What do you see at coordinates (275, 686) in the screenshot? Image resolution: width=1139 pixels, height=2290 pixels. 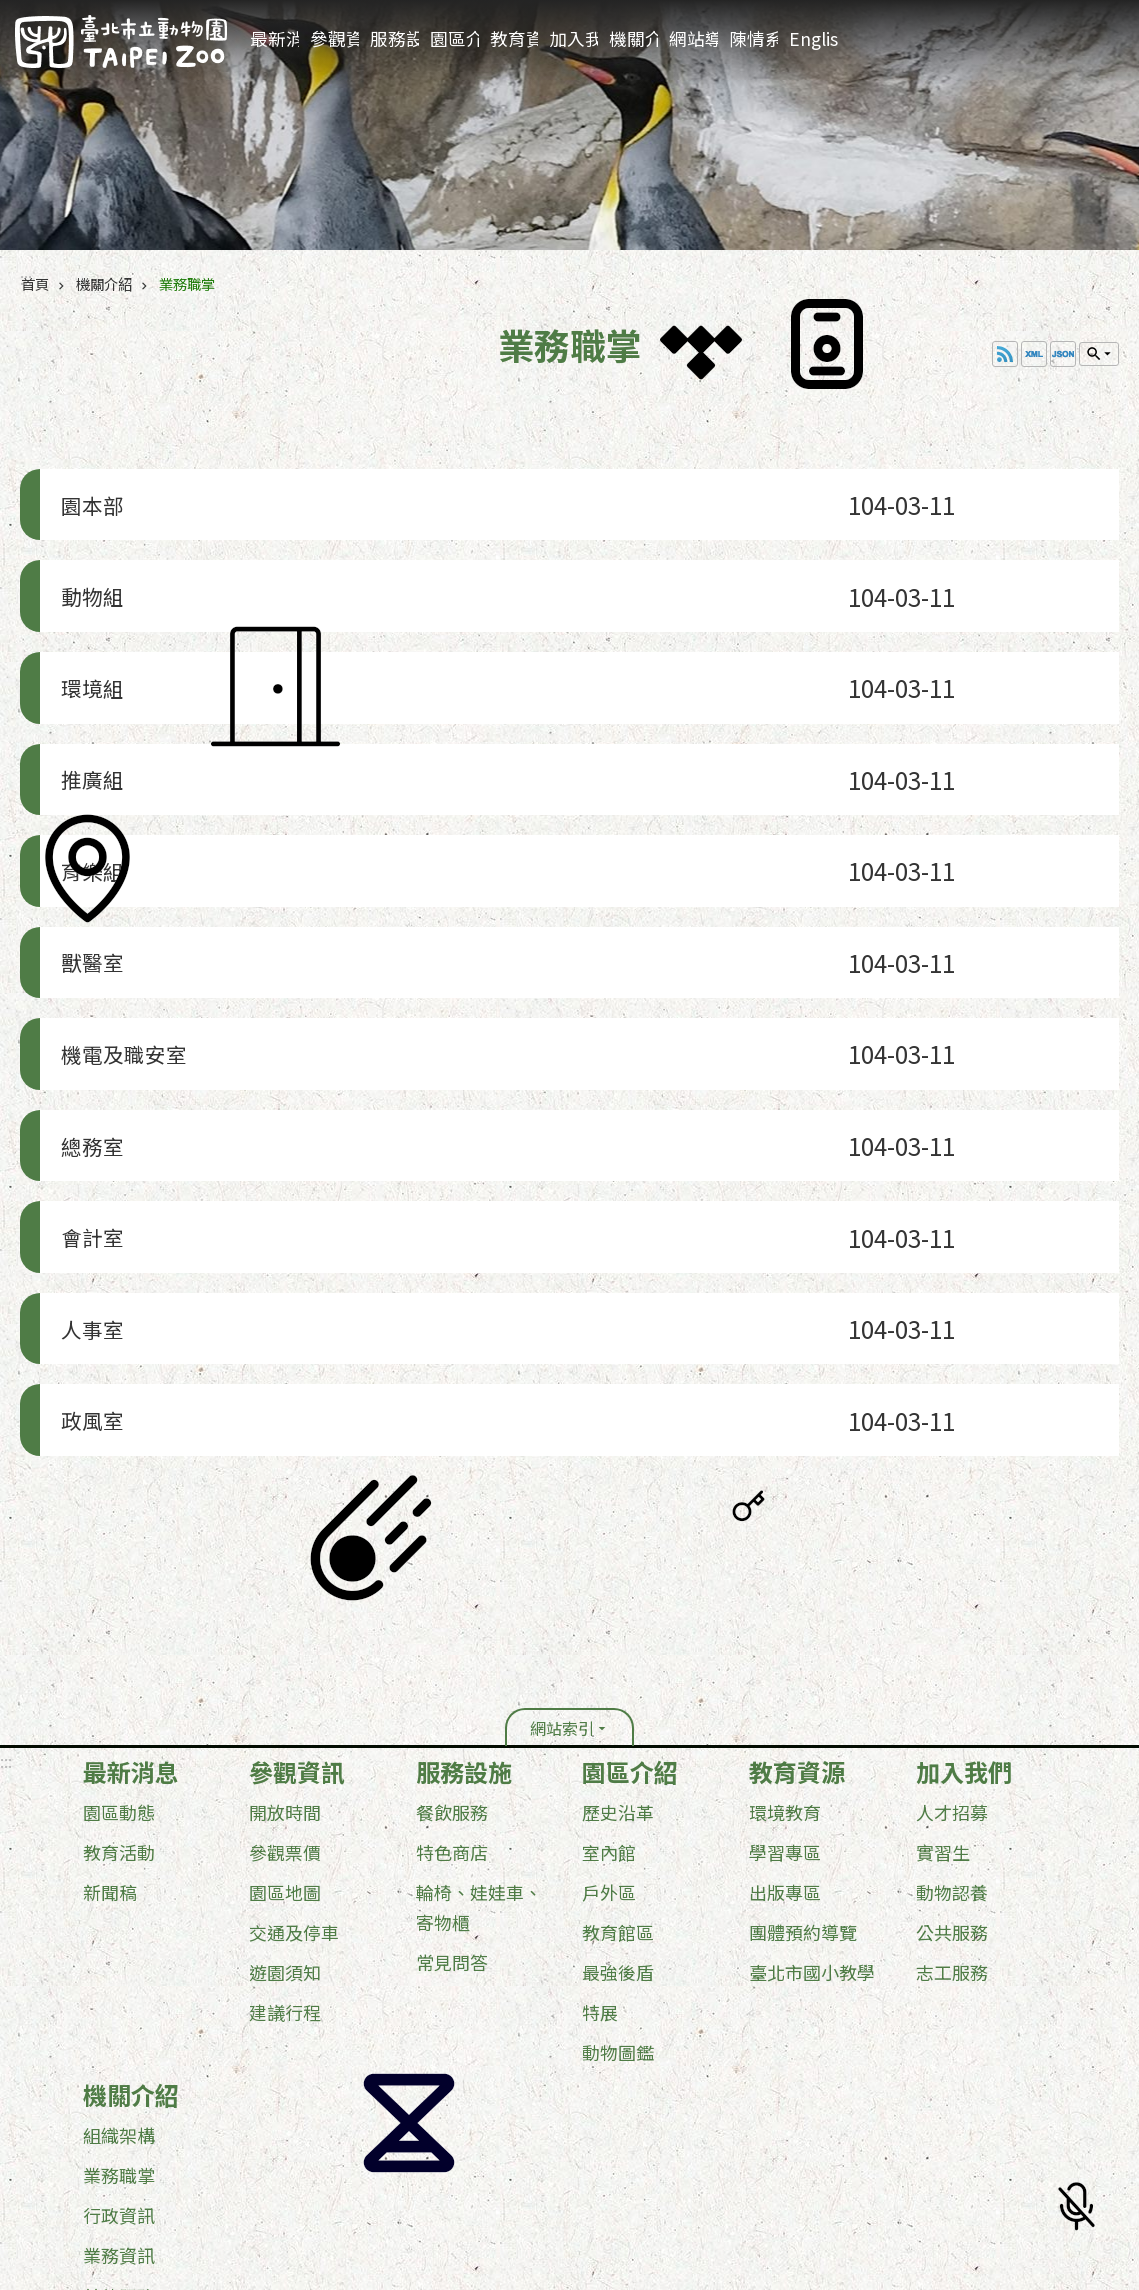 I see `log out or exit the application` at bounding box center [275, 686].